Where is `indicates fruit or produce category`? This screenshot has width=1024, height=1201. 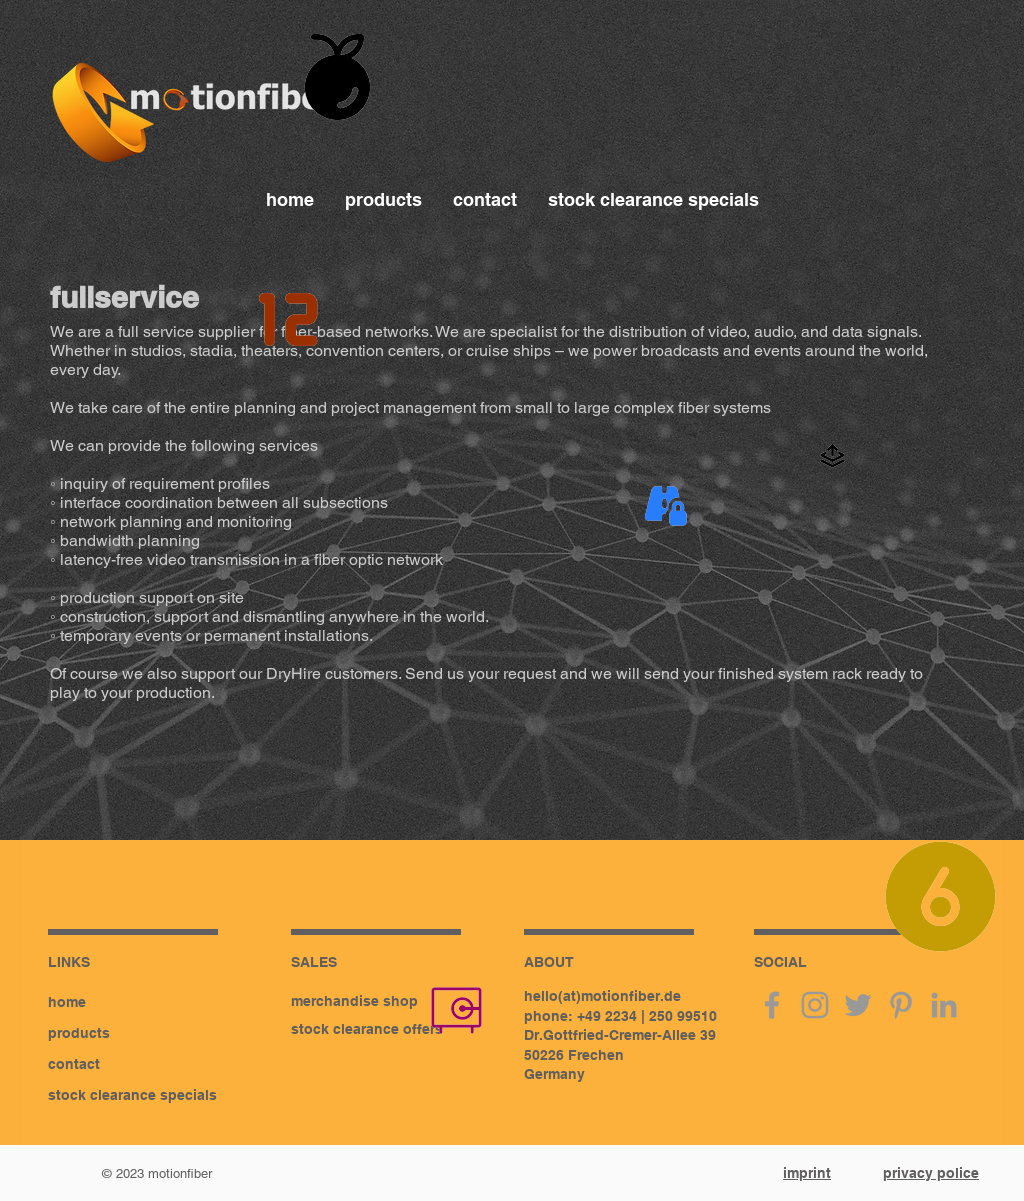 indicates fruit or produce category is located at coordinates (337, 78).